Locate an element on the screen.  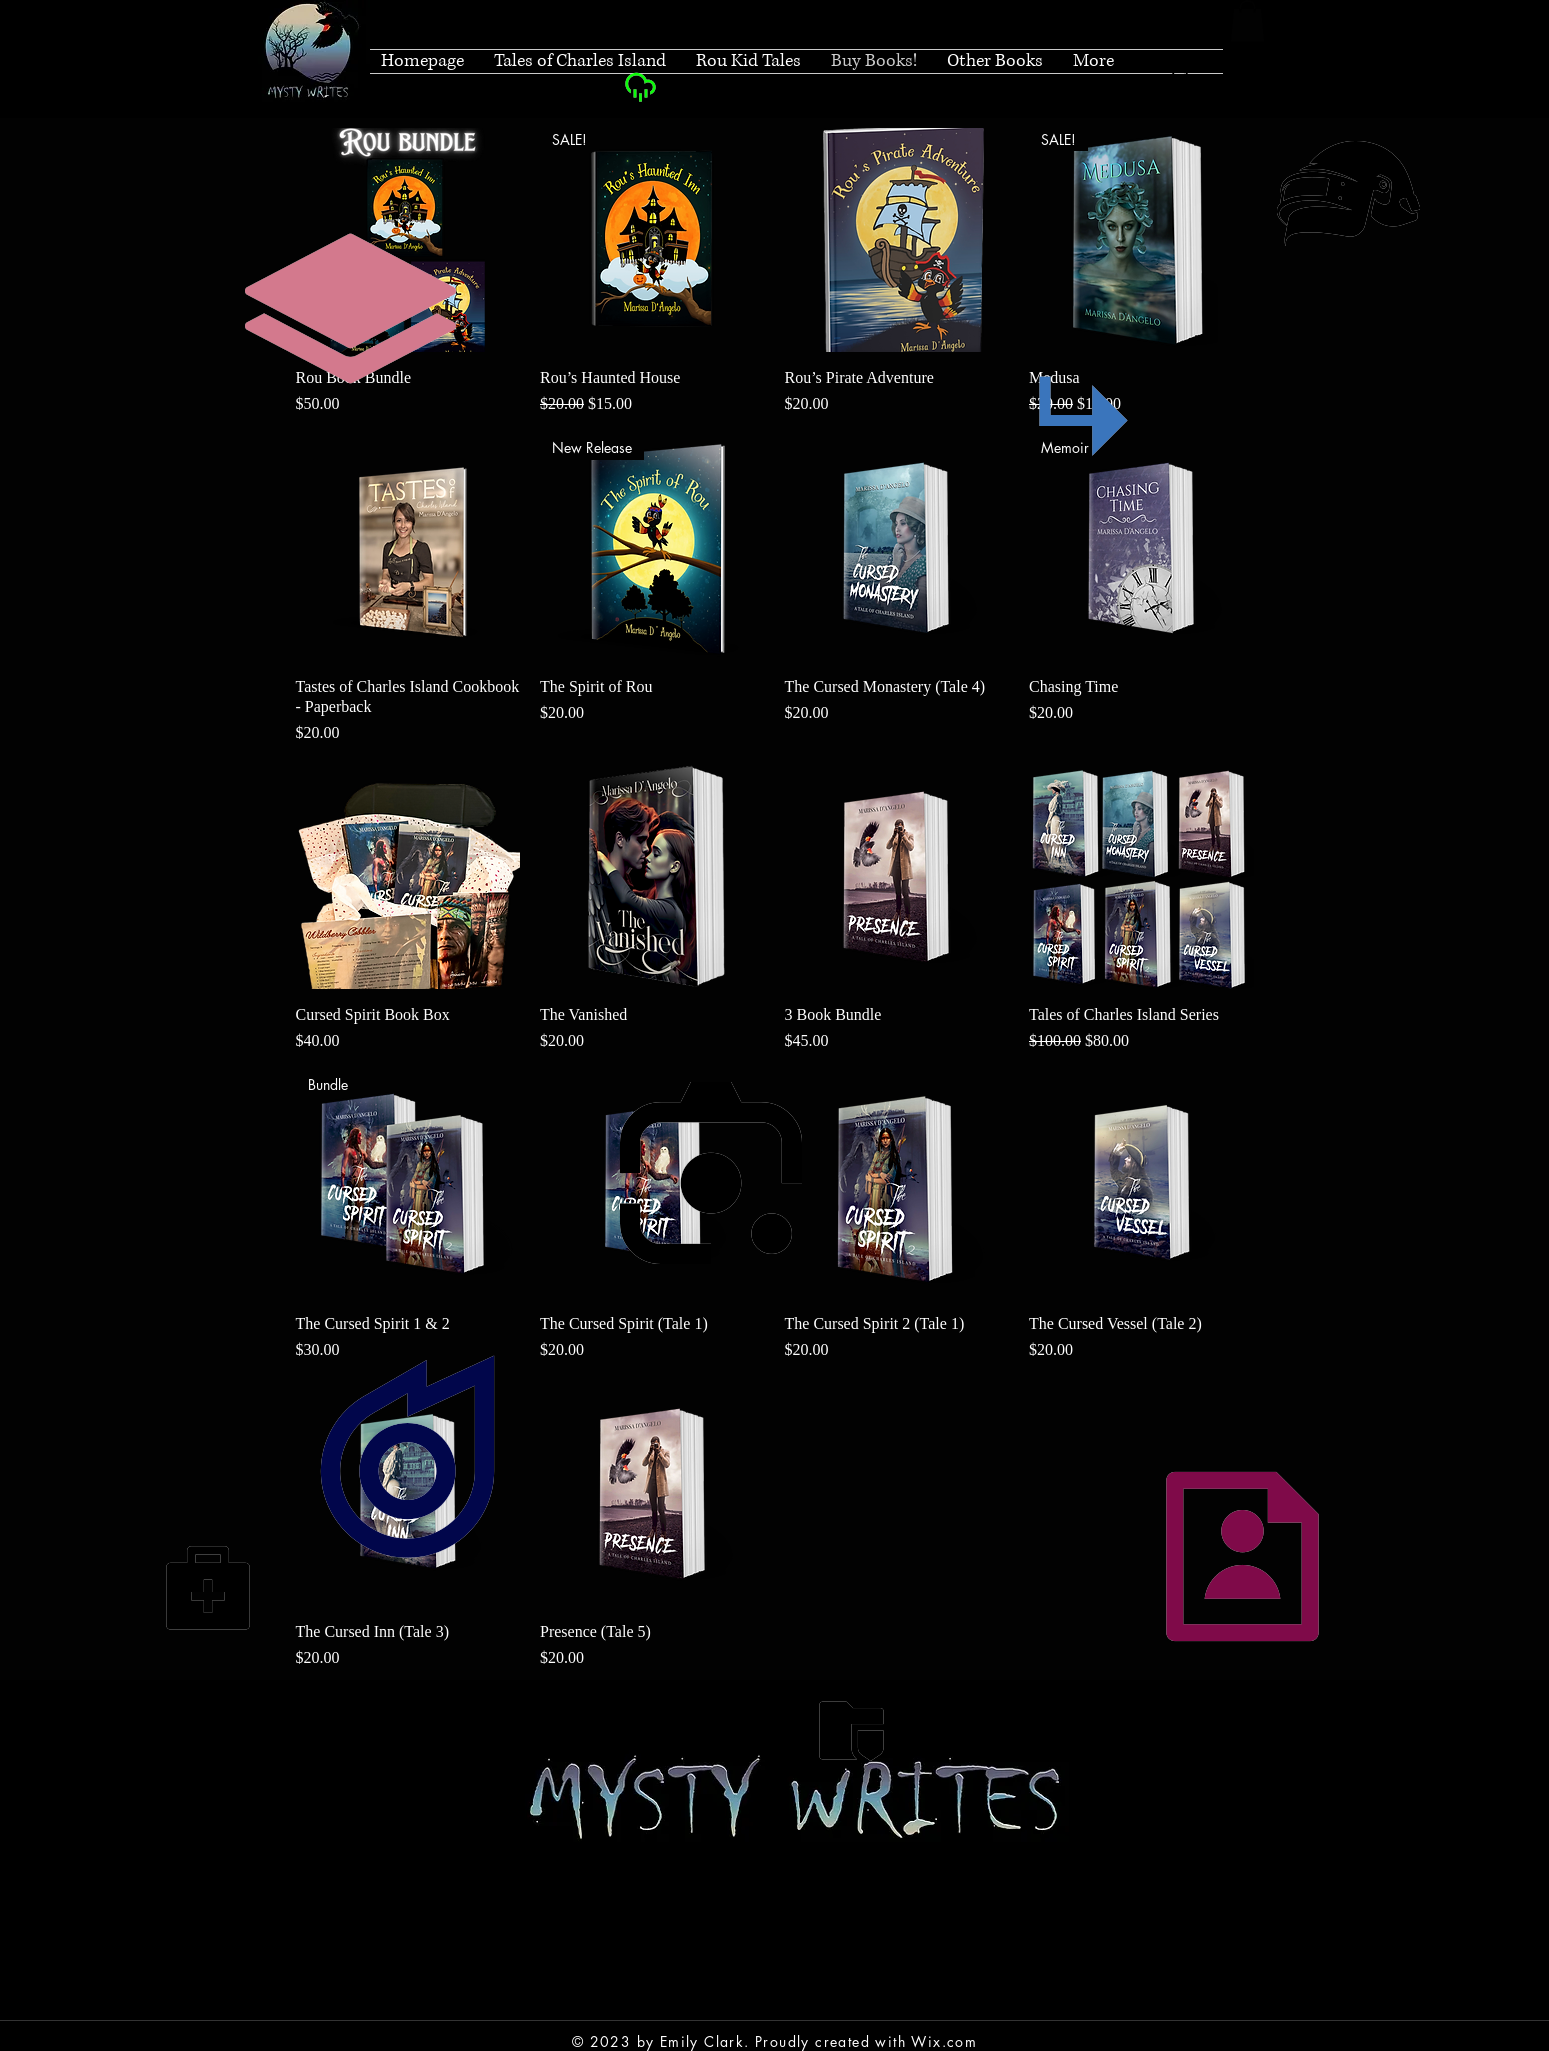
open google lens to search with your camera is located at coordinates (711, 1173).